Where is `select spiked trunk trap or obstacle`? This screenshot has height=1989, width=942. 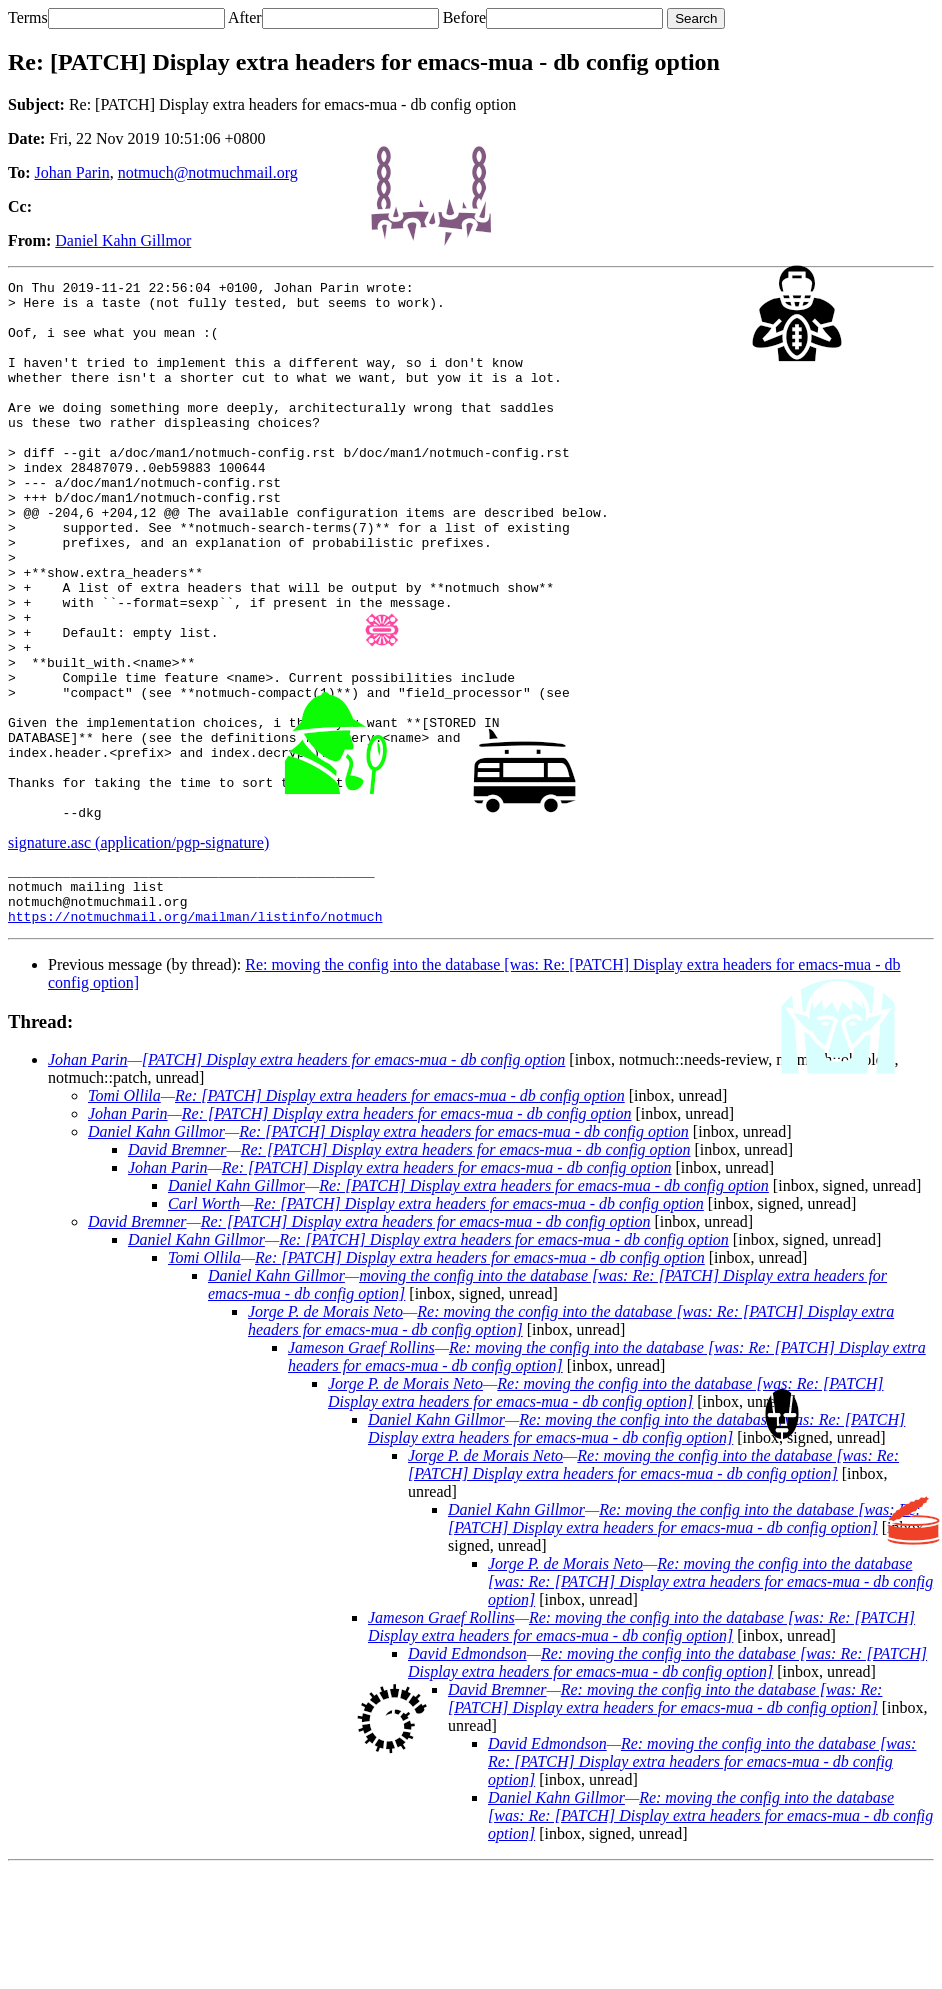 select spiked trunk trap or obstacle is located at coordinates (431, 208).